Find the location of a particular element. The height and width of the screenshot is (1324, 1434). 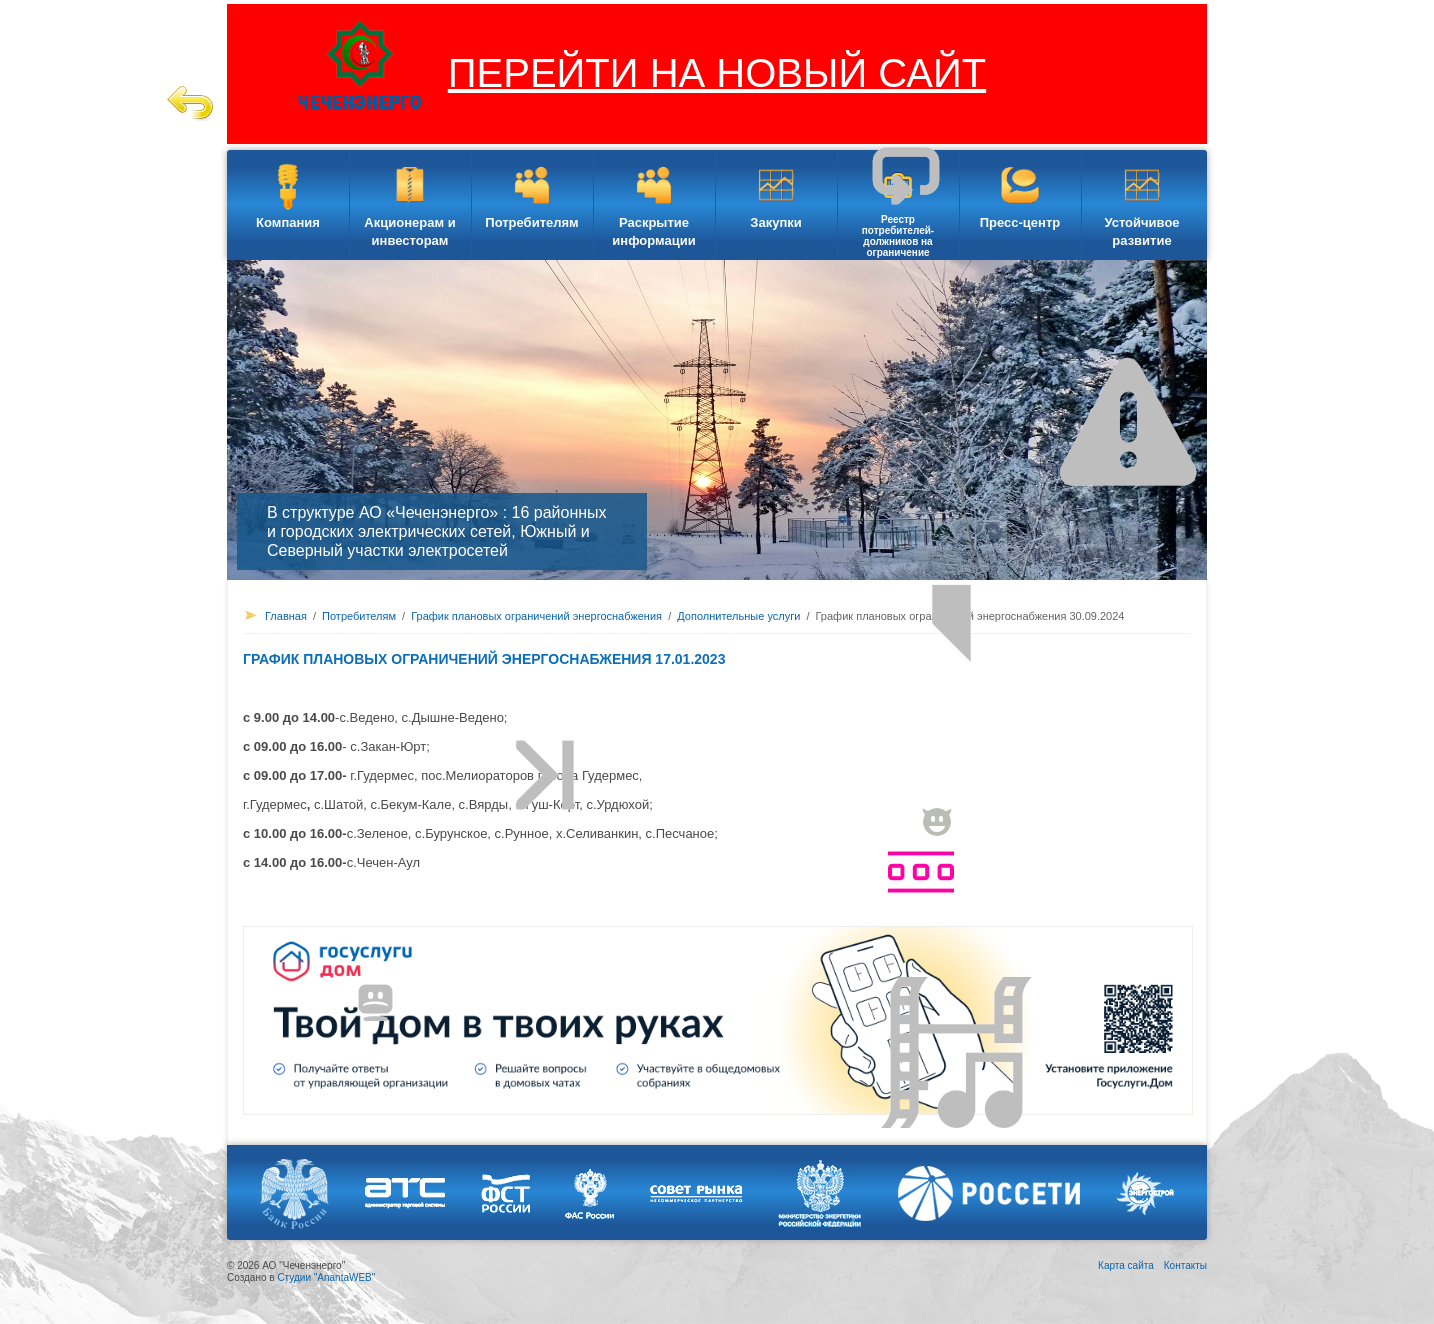

insert a mischievous or playful emoji is located at coordinates (937, 822).